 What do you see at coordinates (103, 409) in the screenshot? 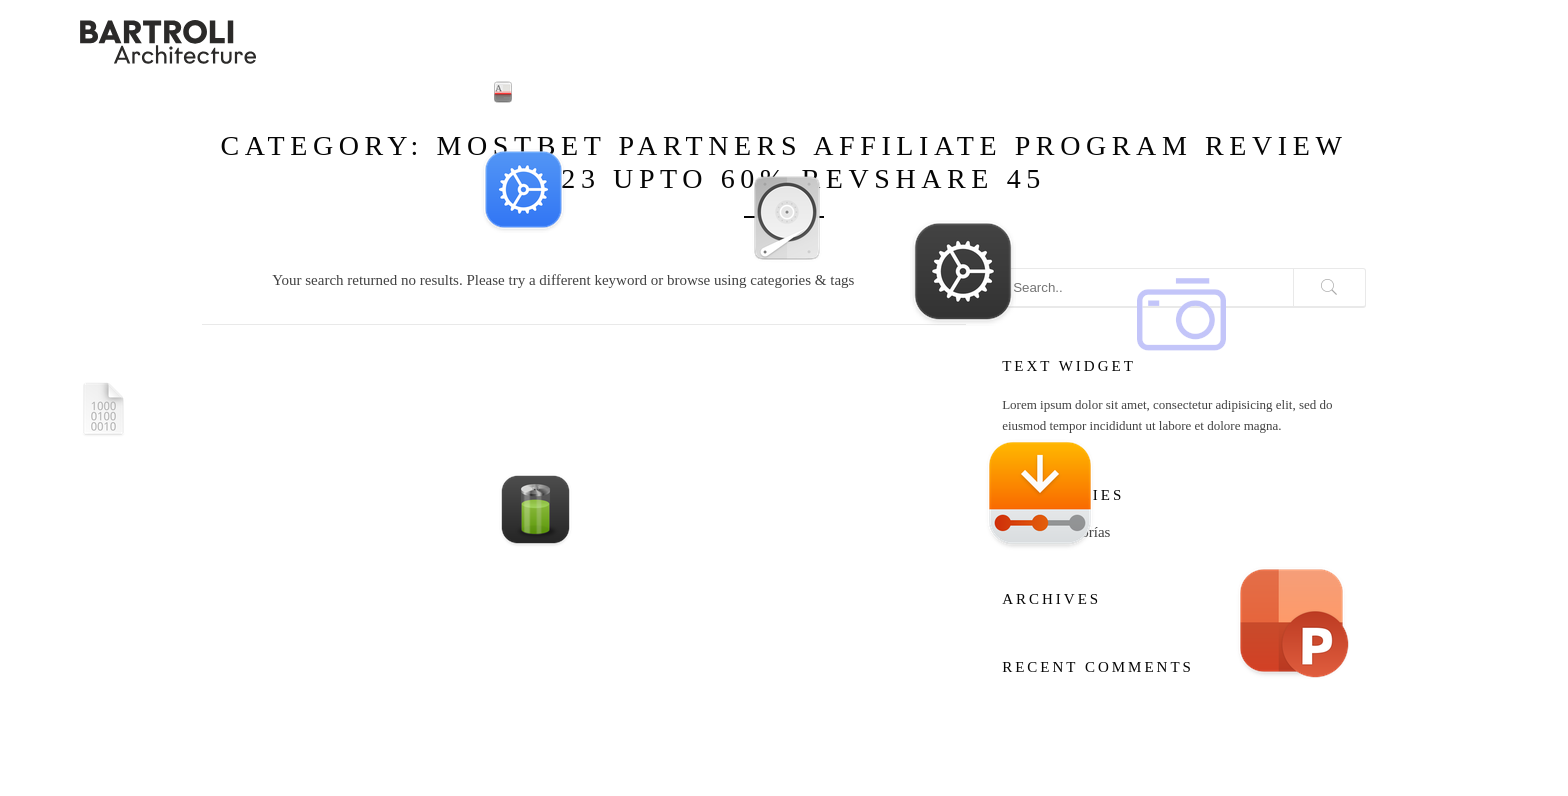
I see `generic binary or data file` at bounding box center [103, 409].